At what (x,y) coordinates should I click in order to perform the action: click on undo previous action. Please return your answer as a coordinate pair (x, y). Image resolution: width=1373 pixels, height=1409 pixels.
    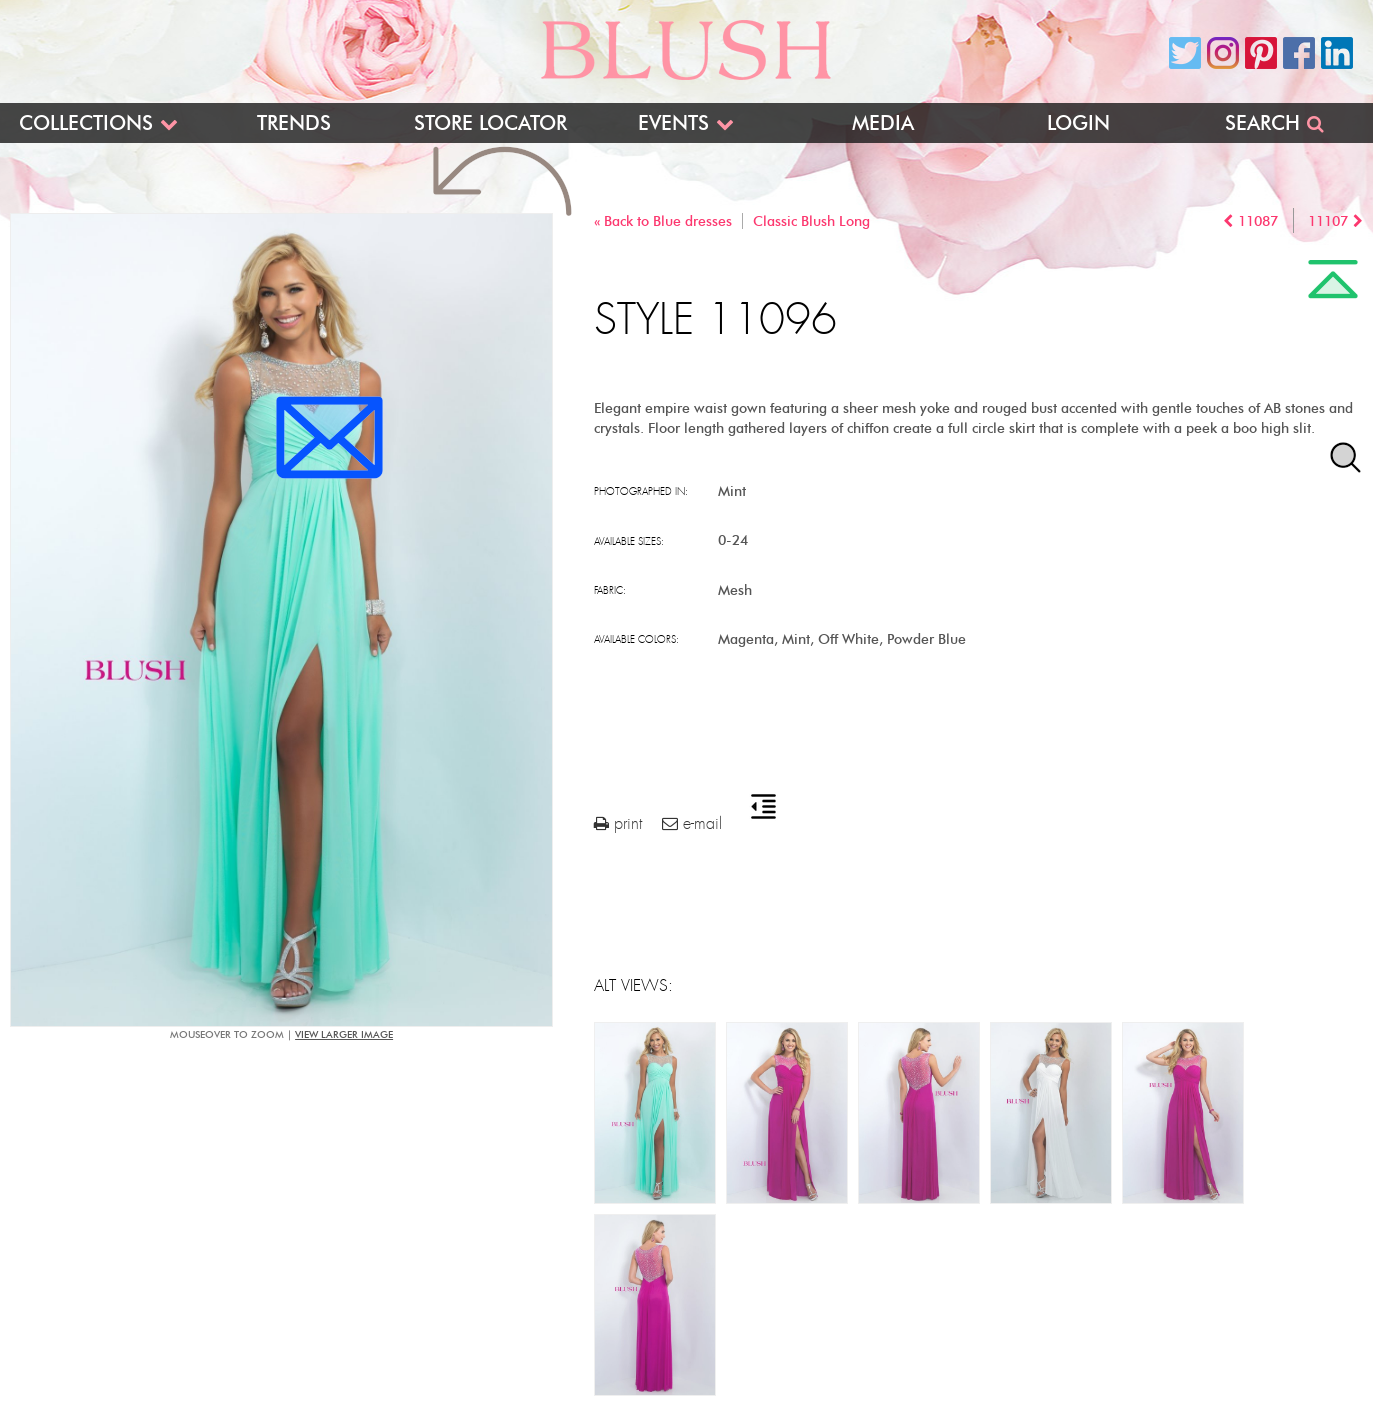
    Looking at the image, I should click on (505, 176).